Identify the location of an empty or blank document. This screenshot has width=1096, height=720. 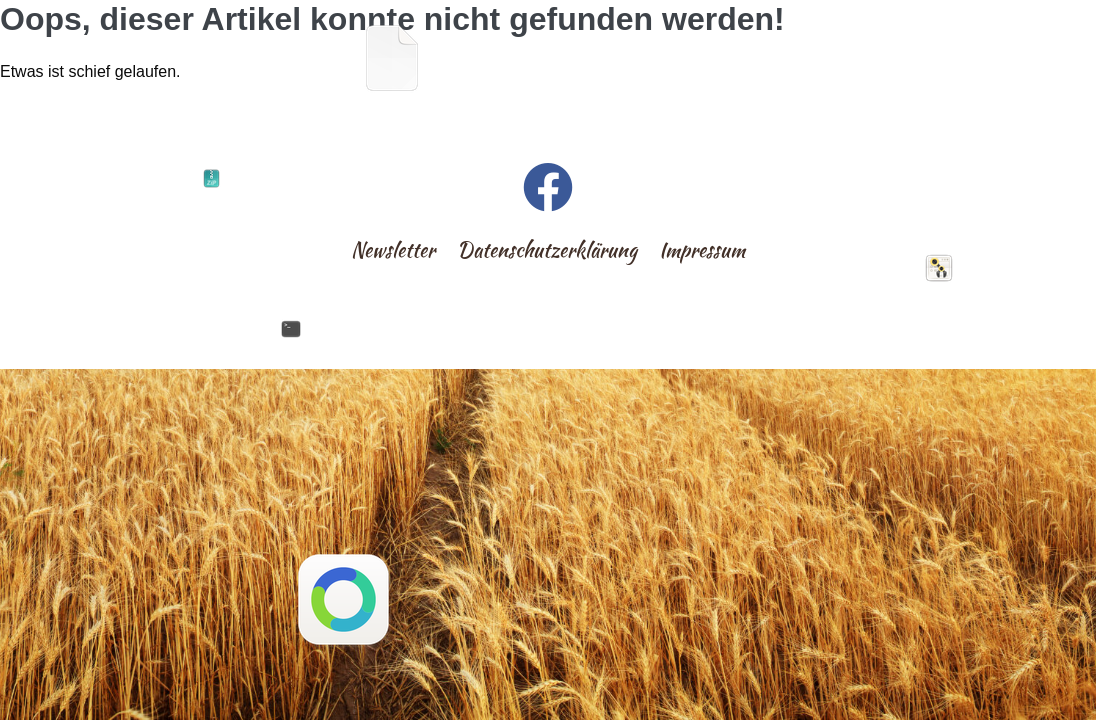
(392, 58).